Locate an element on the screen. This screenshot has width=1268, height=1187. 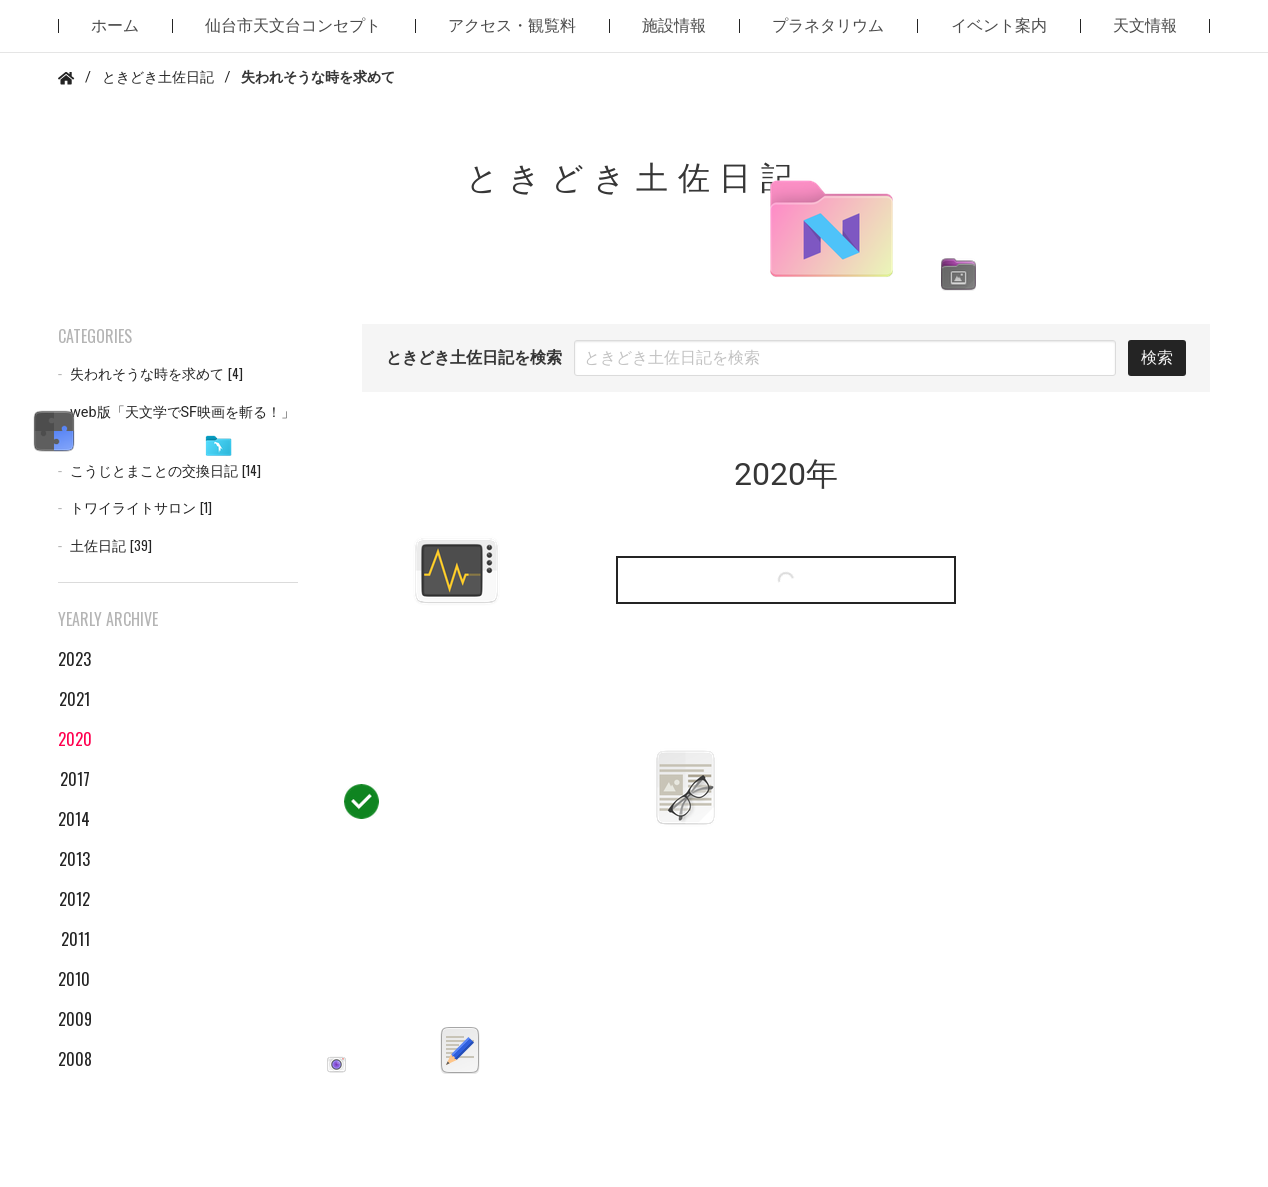
open parrot os system folder is located at coordinates (218, 446).